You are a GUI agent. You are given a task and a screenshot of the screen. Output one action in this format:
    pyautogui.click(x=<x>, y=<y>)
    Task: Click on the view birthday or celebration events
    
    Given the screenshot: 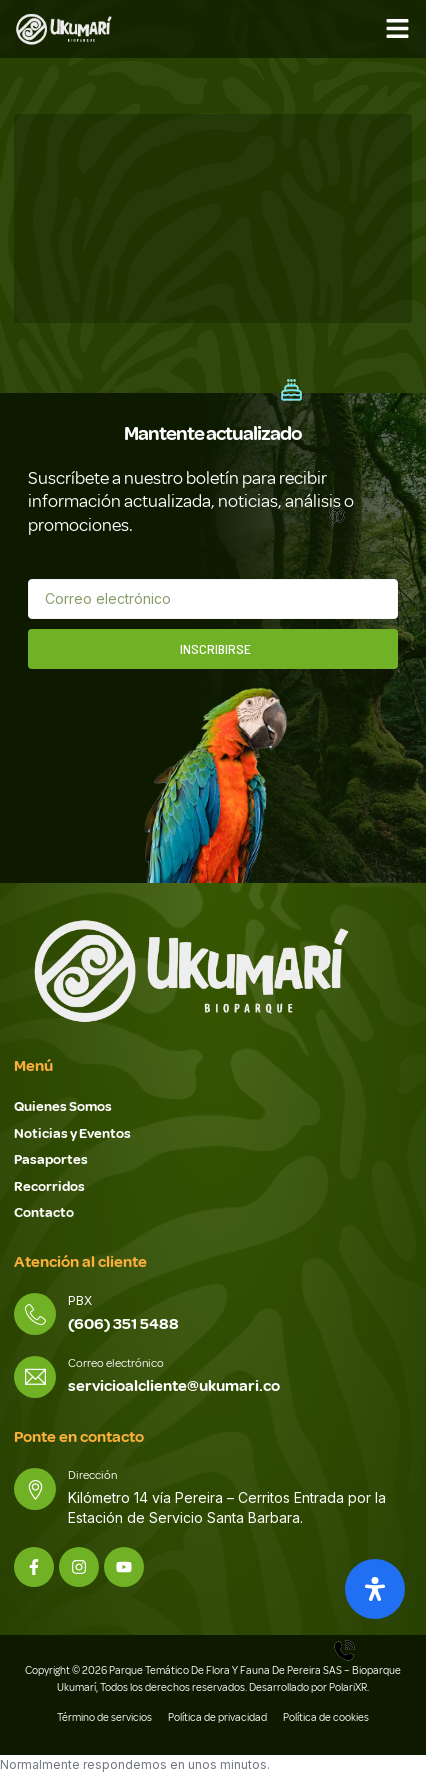 What is the action you would take?
    pyautogui.click(x=291, y=389)
    